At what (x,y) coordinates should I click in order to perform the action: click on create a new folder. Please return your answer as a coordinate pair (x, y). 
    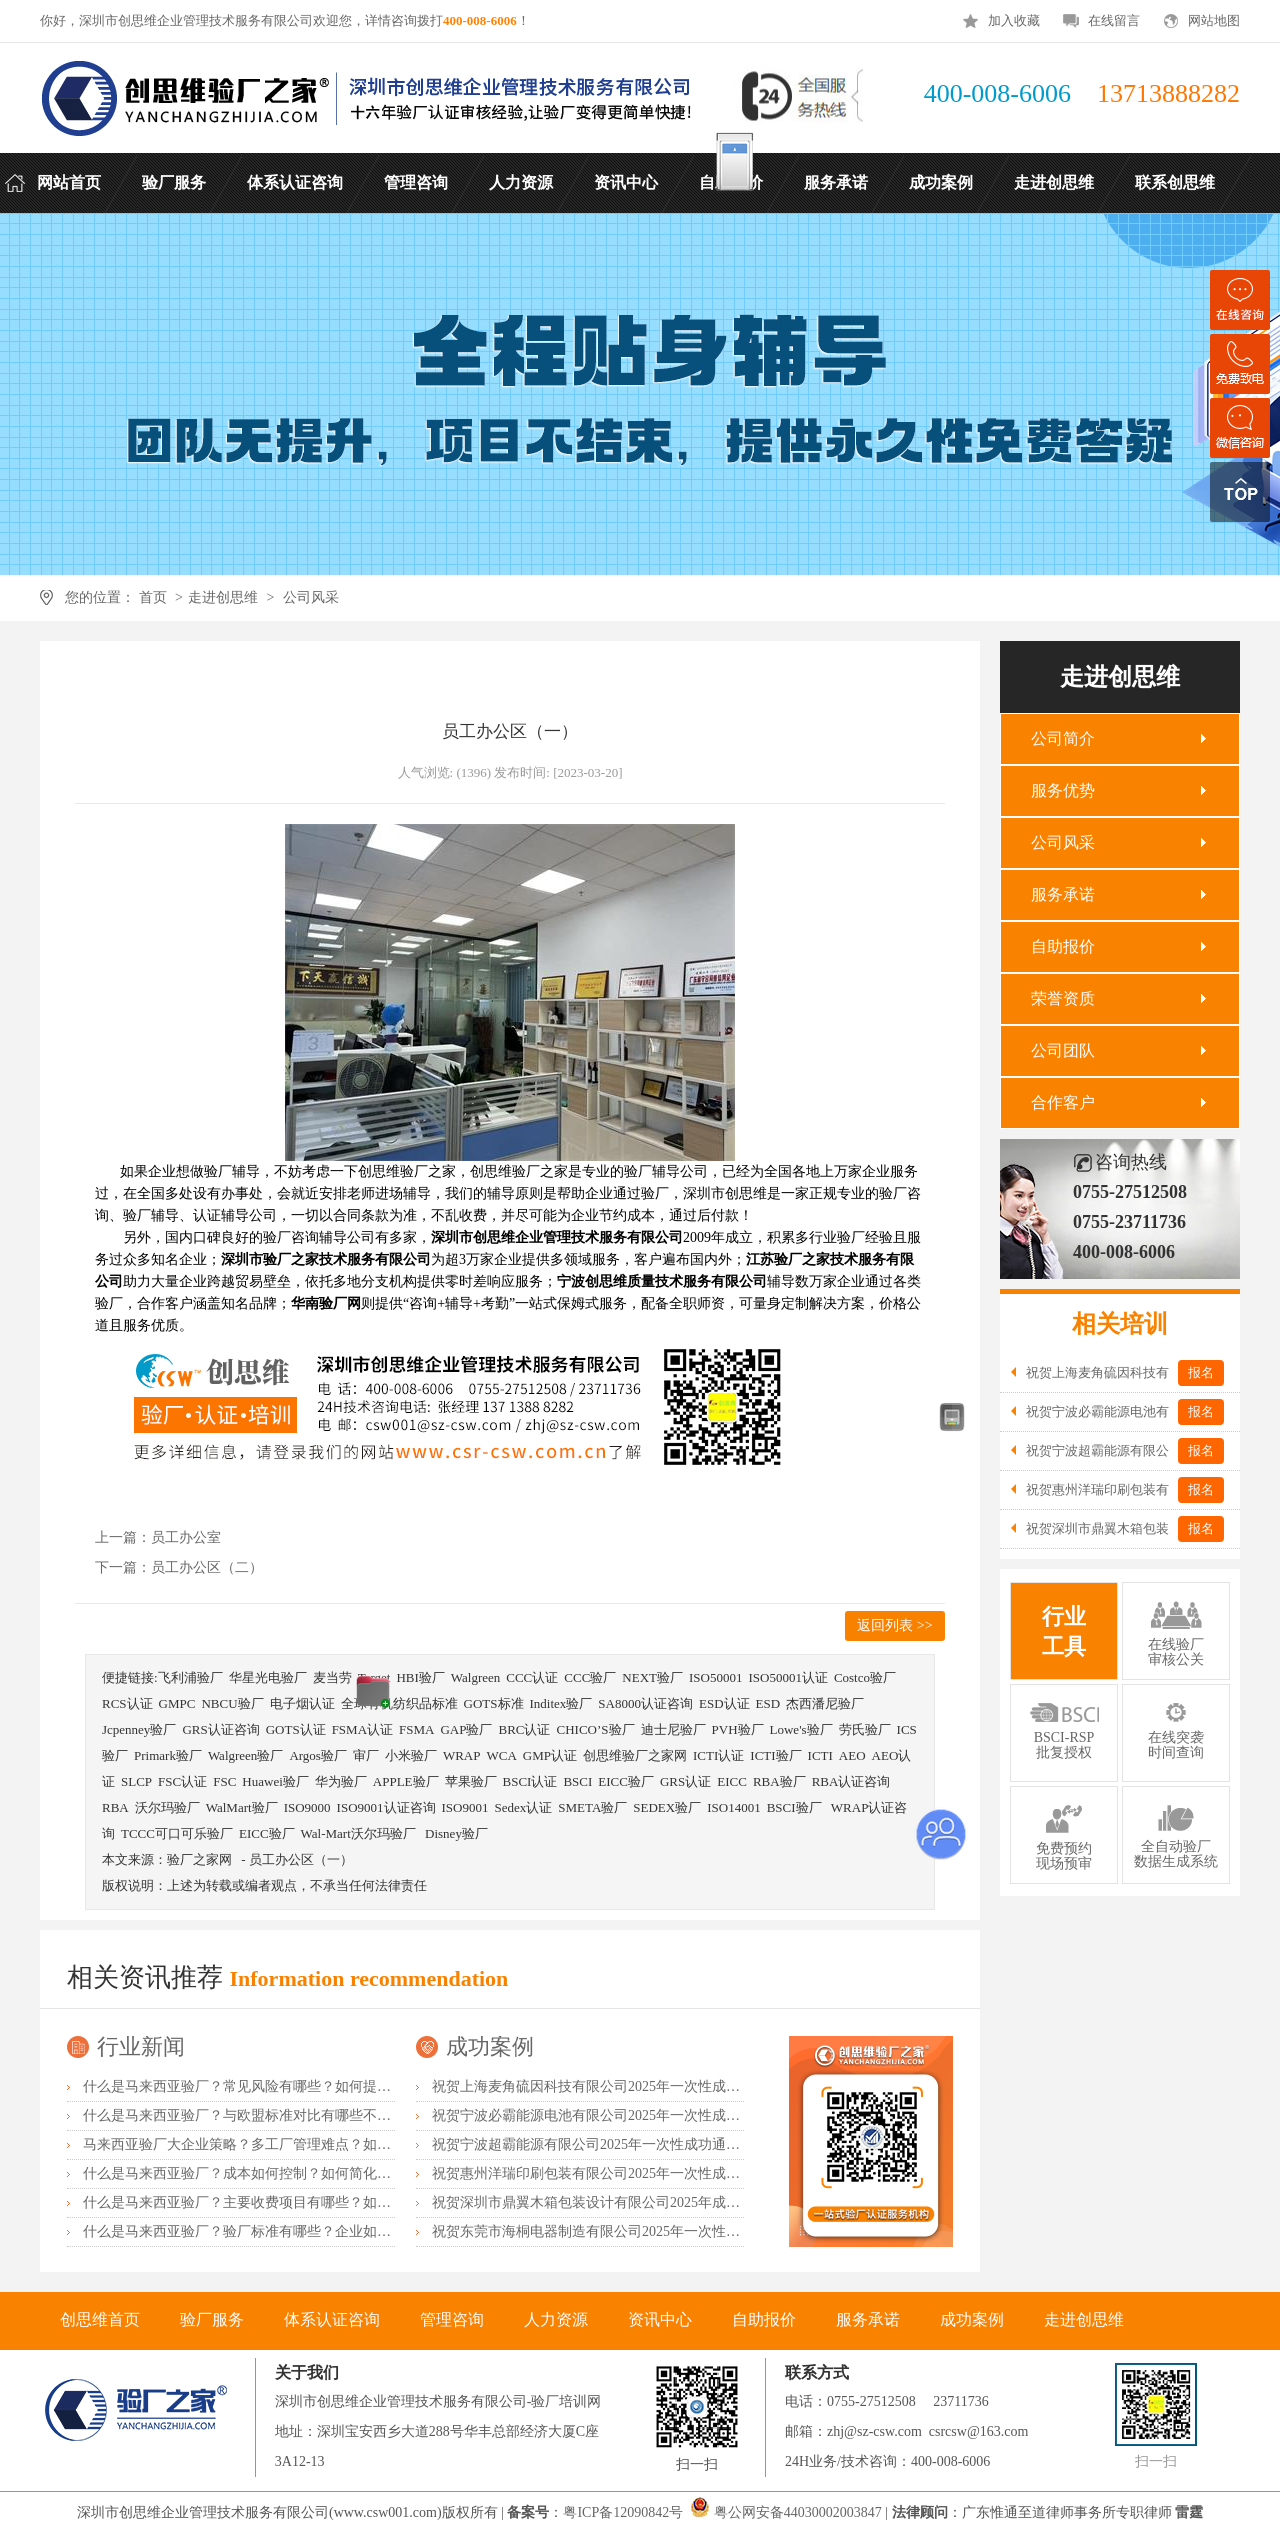
    Looking at the image, I should click on (373, 1691).